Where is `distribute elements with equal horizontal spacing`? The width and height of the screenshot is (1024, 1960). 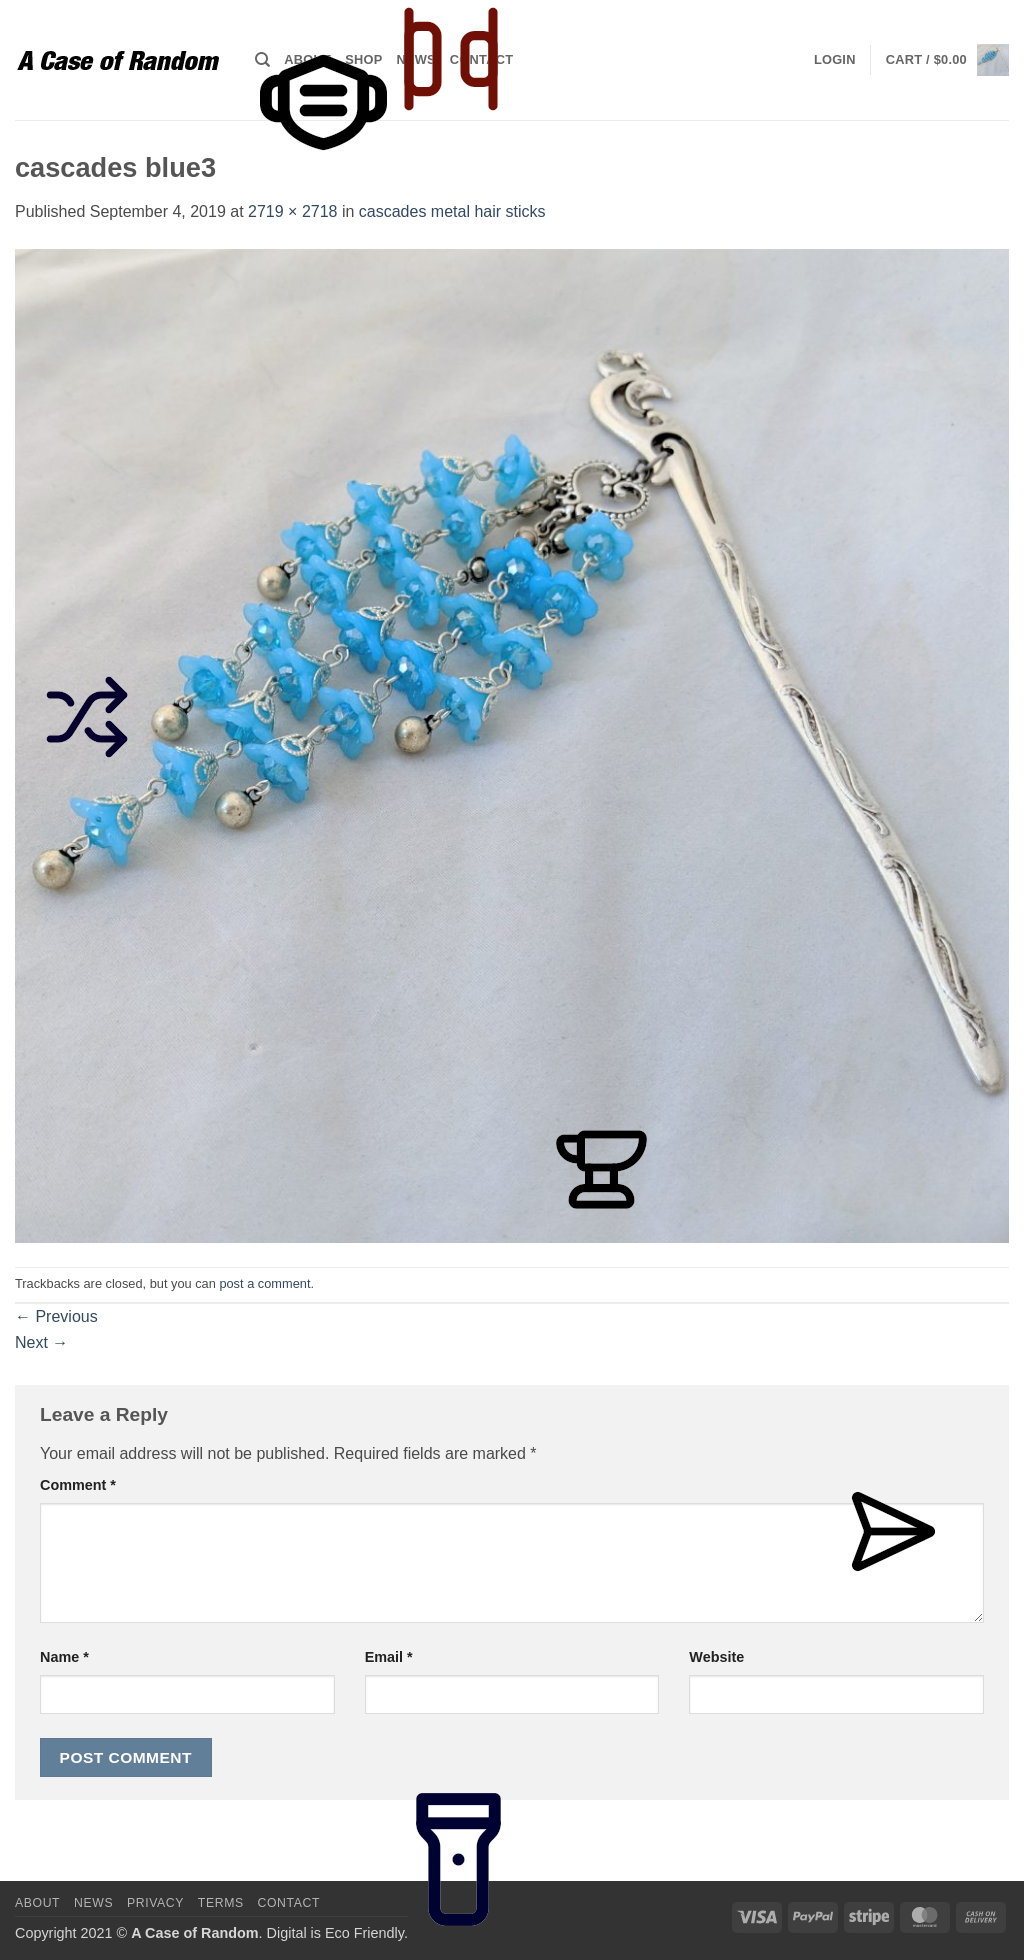 distribute elements with equal horizontal spacing is located at coordinates (451, 59).